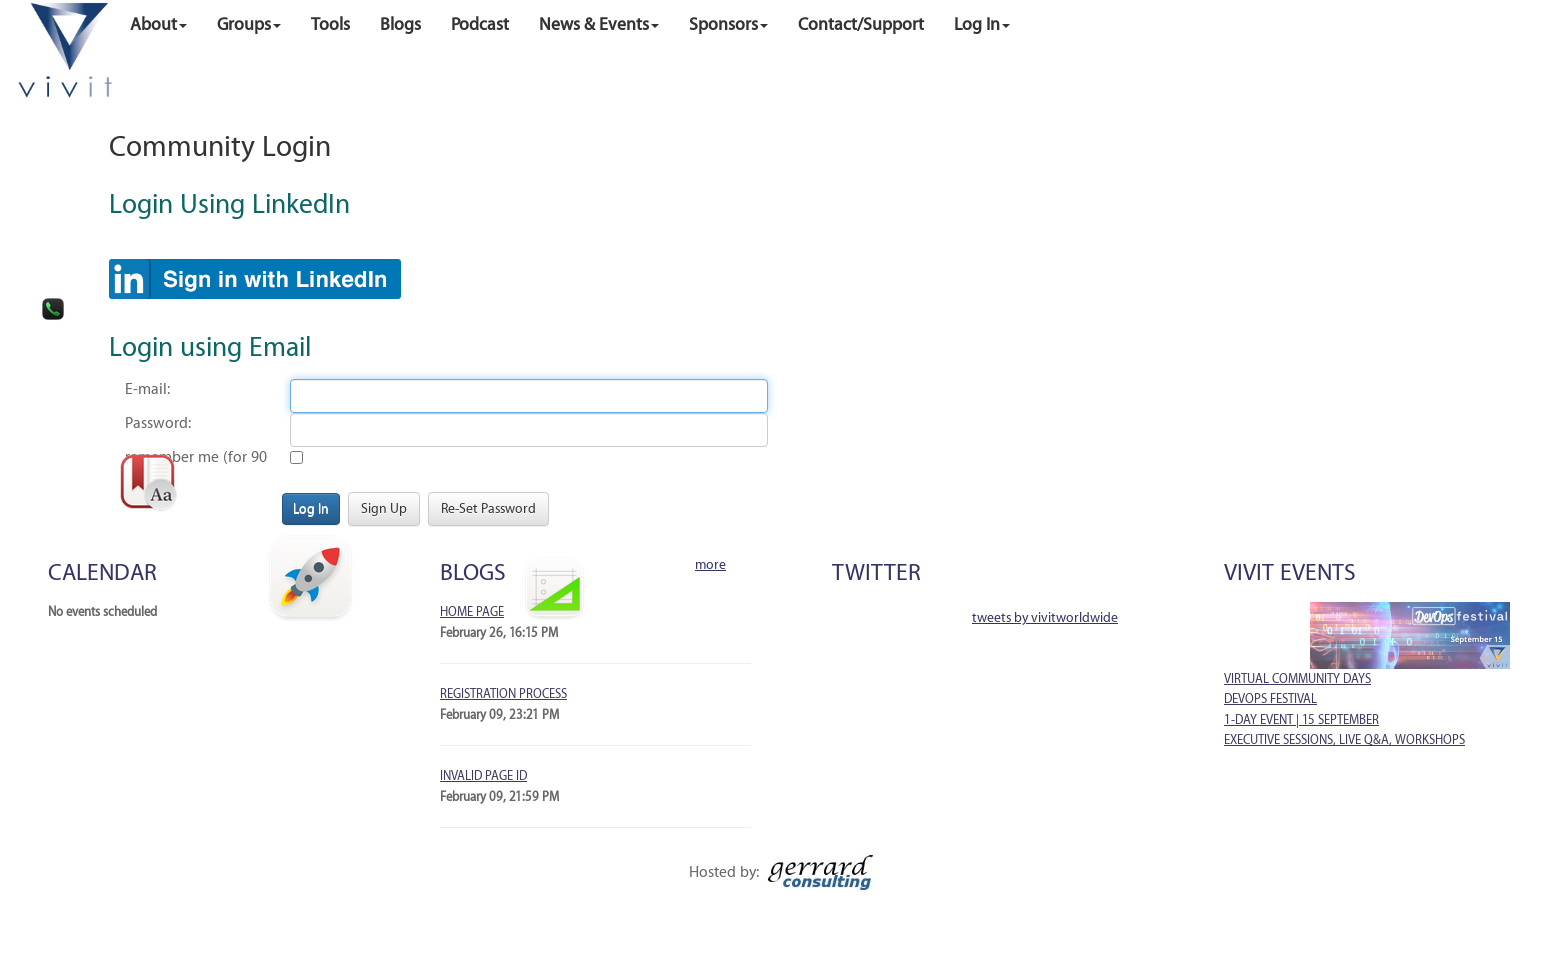  What do you see at coordinates (554, 587) in the screenshot?
I see `open glade interface designer` at bounding box center [554, 587].